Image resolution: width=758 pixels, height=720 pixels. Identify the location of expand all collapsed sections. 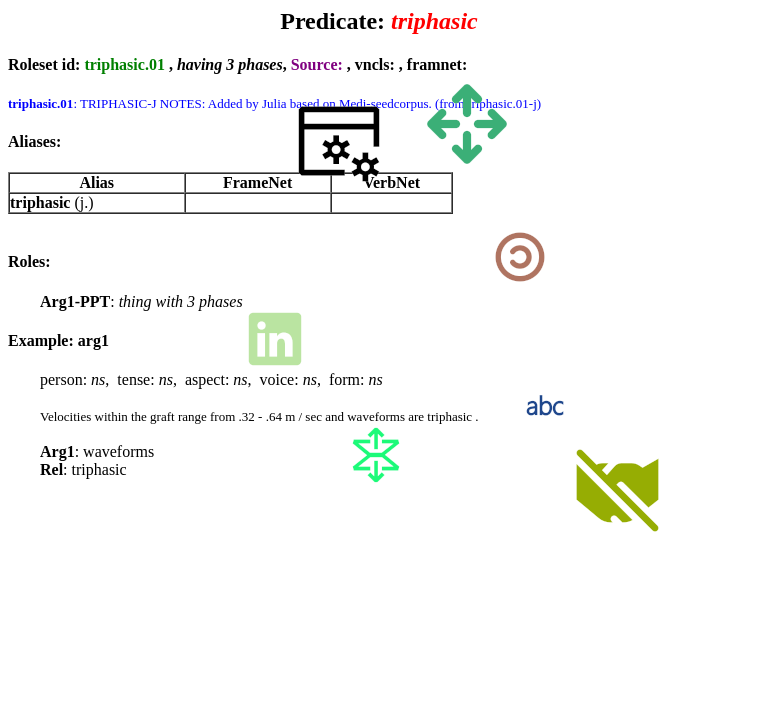
(376, 455).